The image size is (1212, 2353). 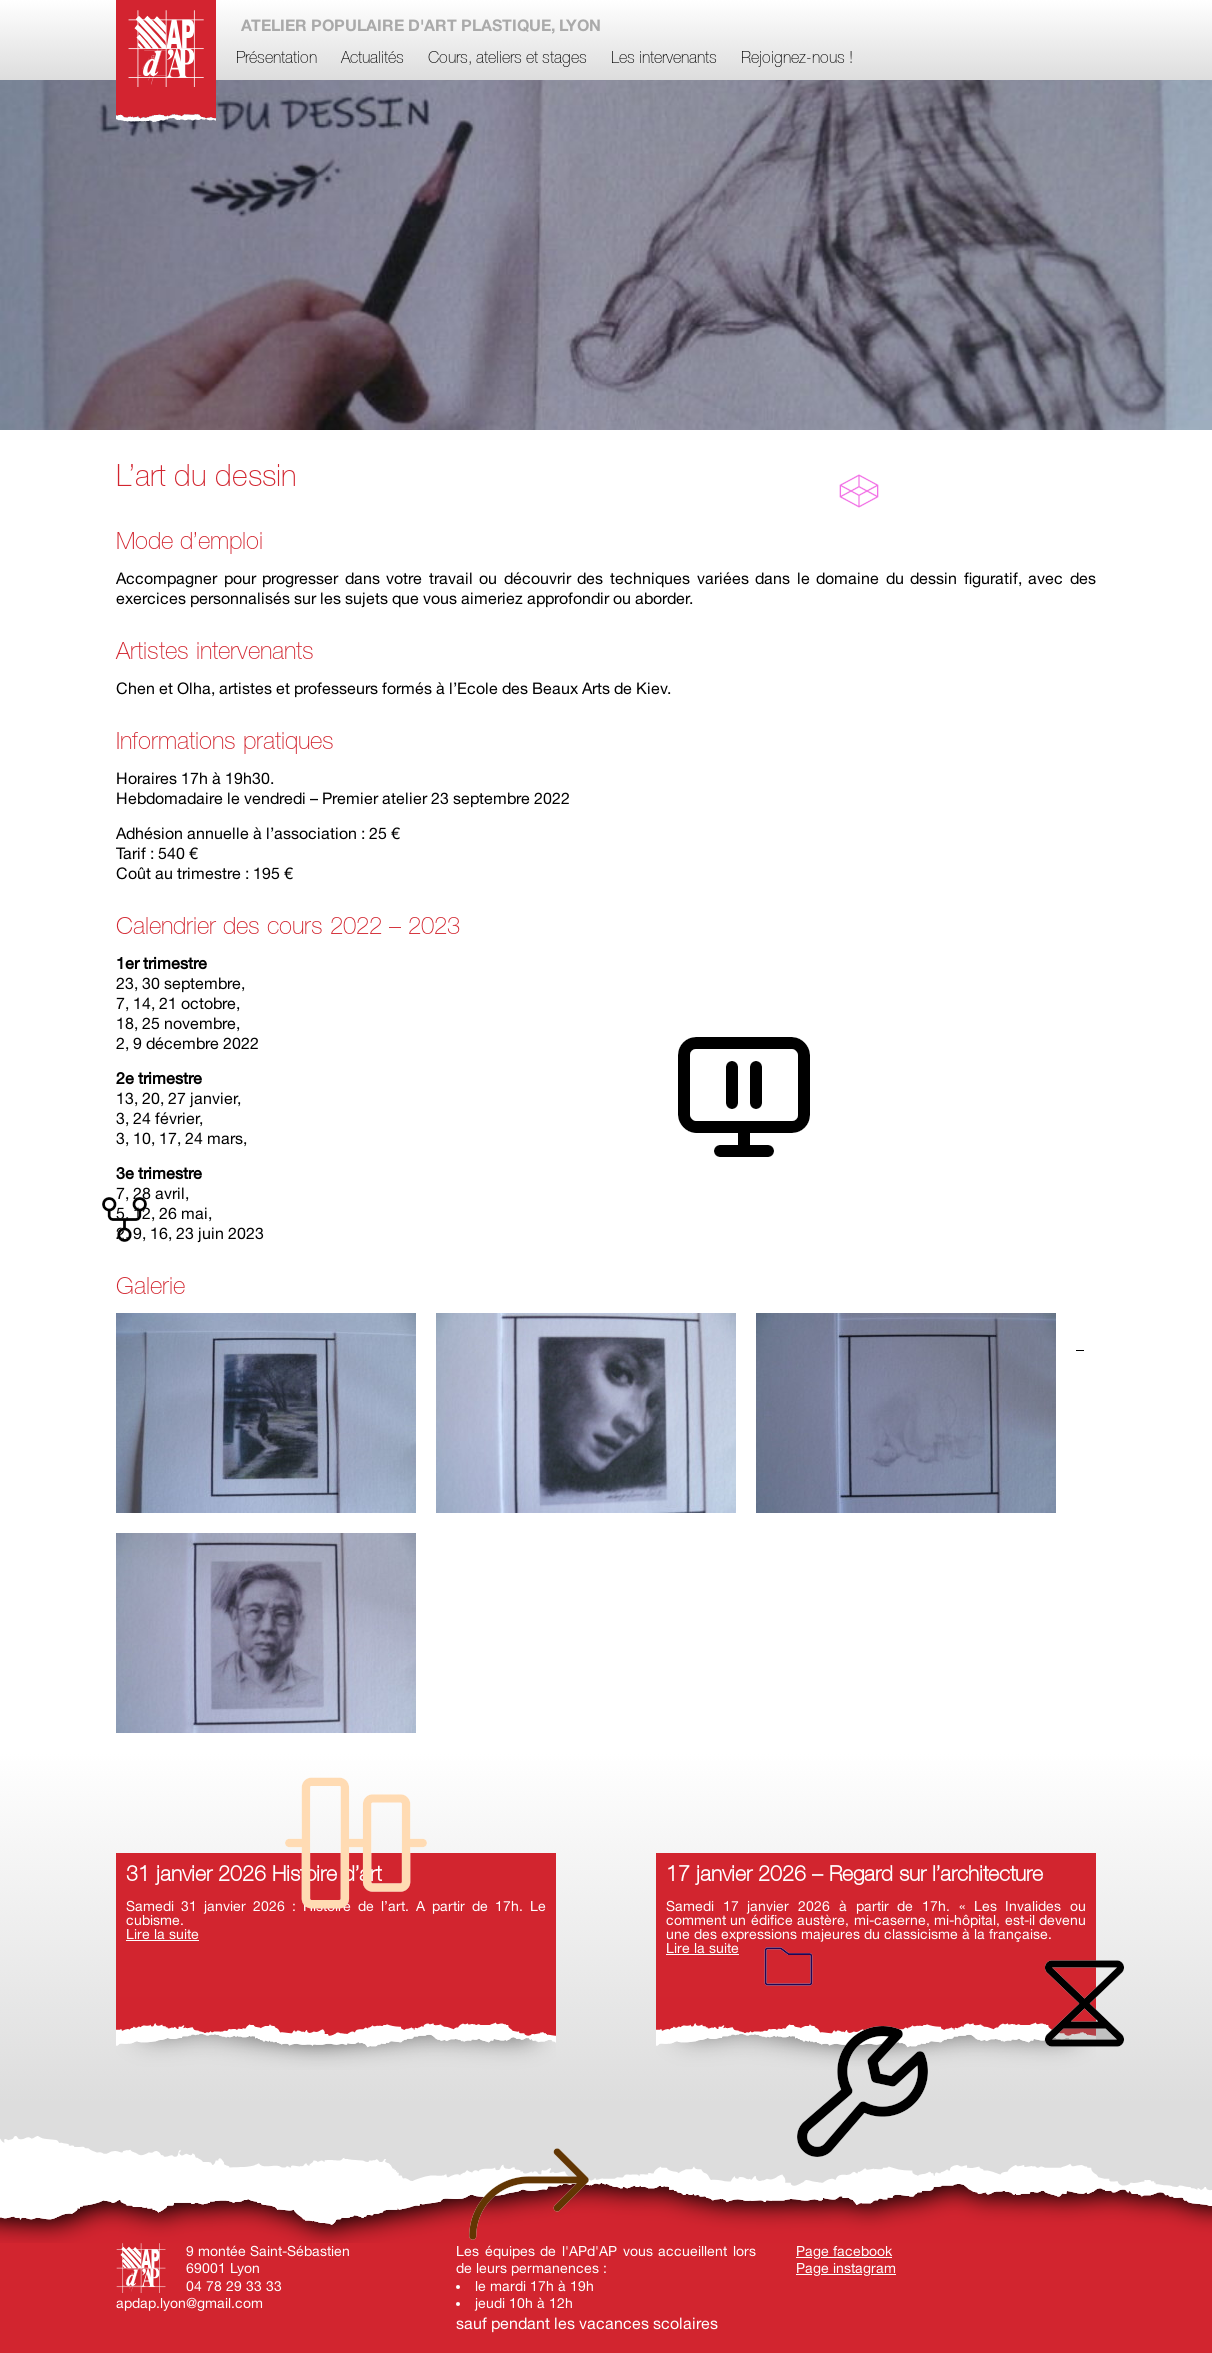 What do you see at coordinates (124, 1219) in the screenshot?
I see `fork a repository or branch` at bounding box center [124, 1219].